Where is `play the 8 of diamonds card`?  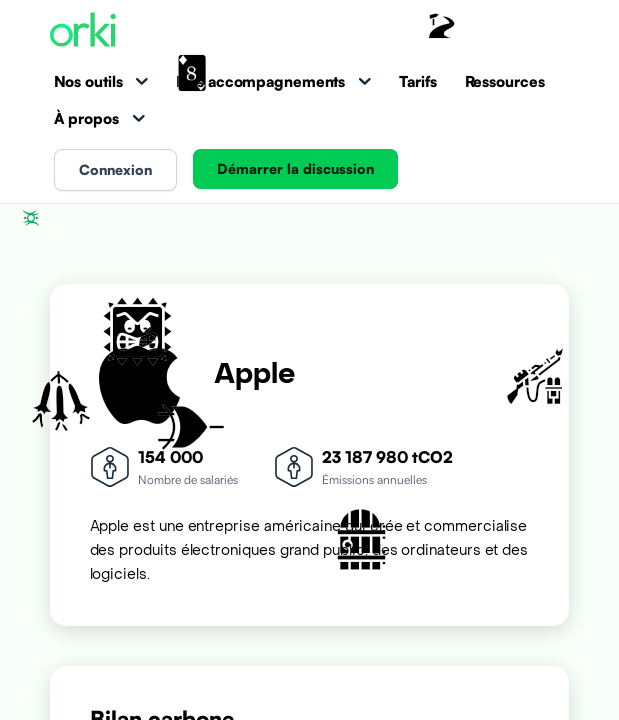
play the 8 of diamonds card is located at coordinates (192, 73).